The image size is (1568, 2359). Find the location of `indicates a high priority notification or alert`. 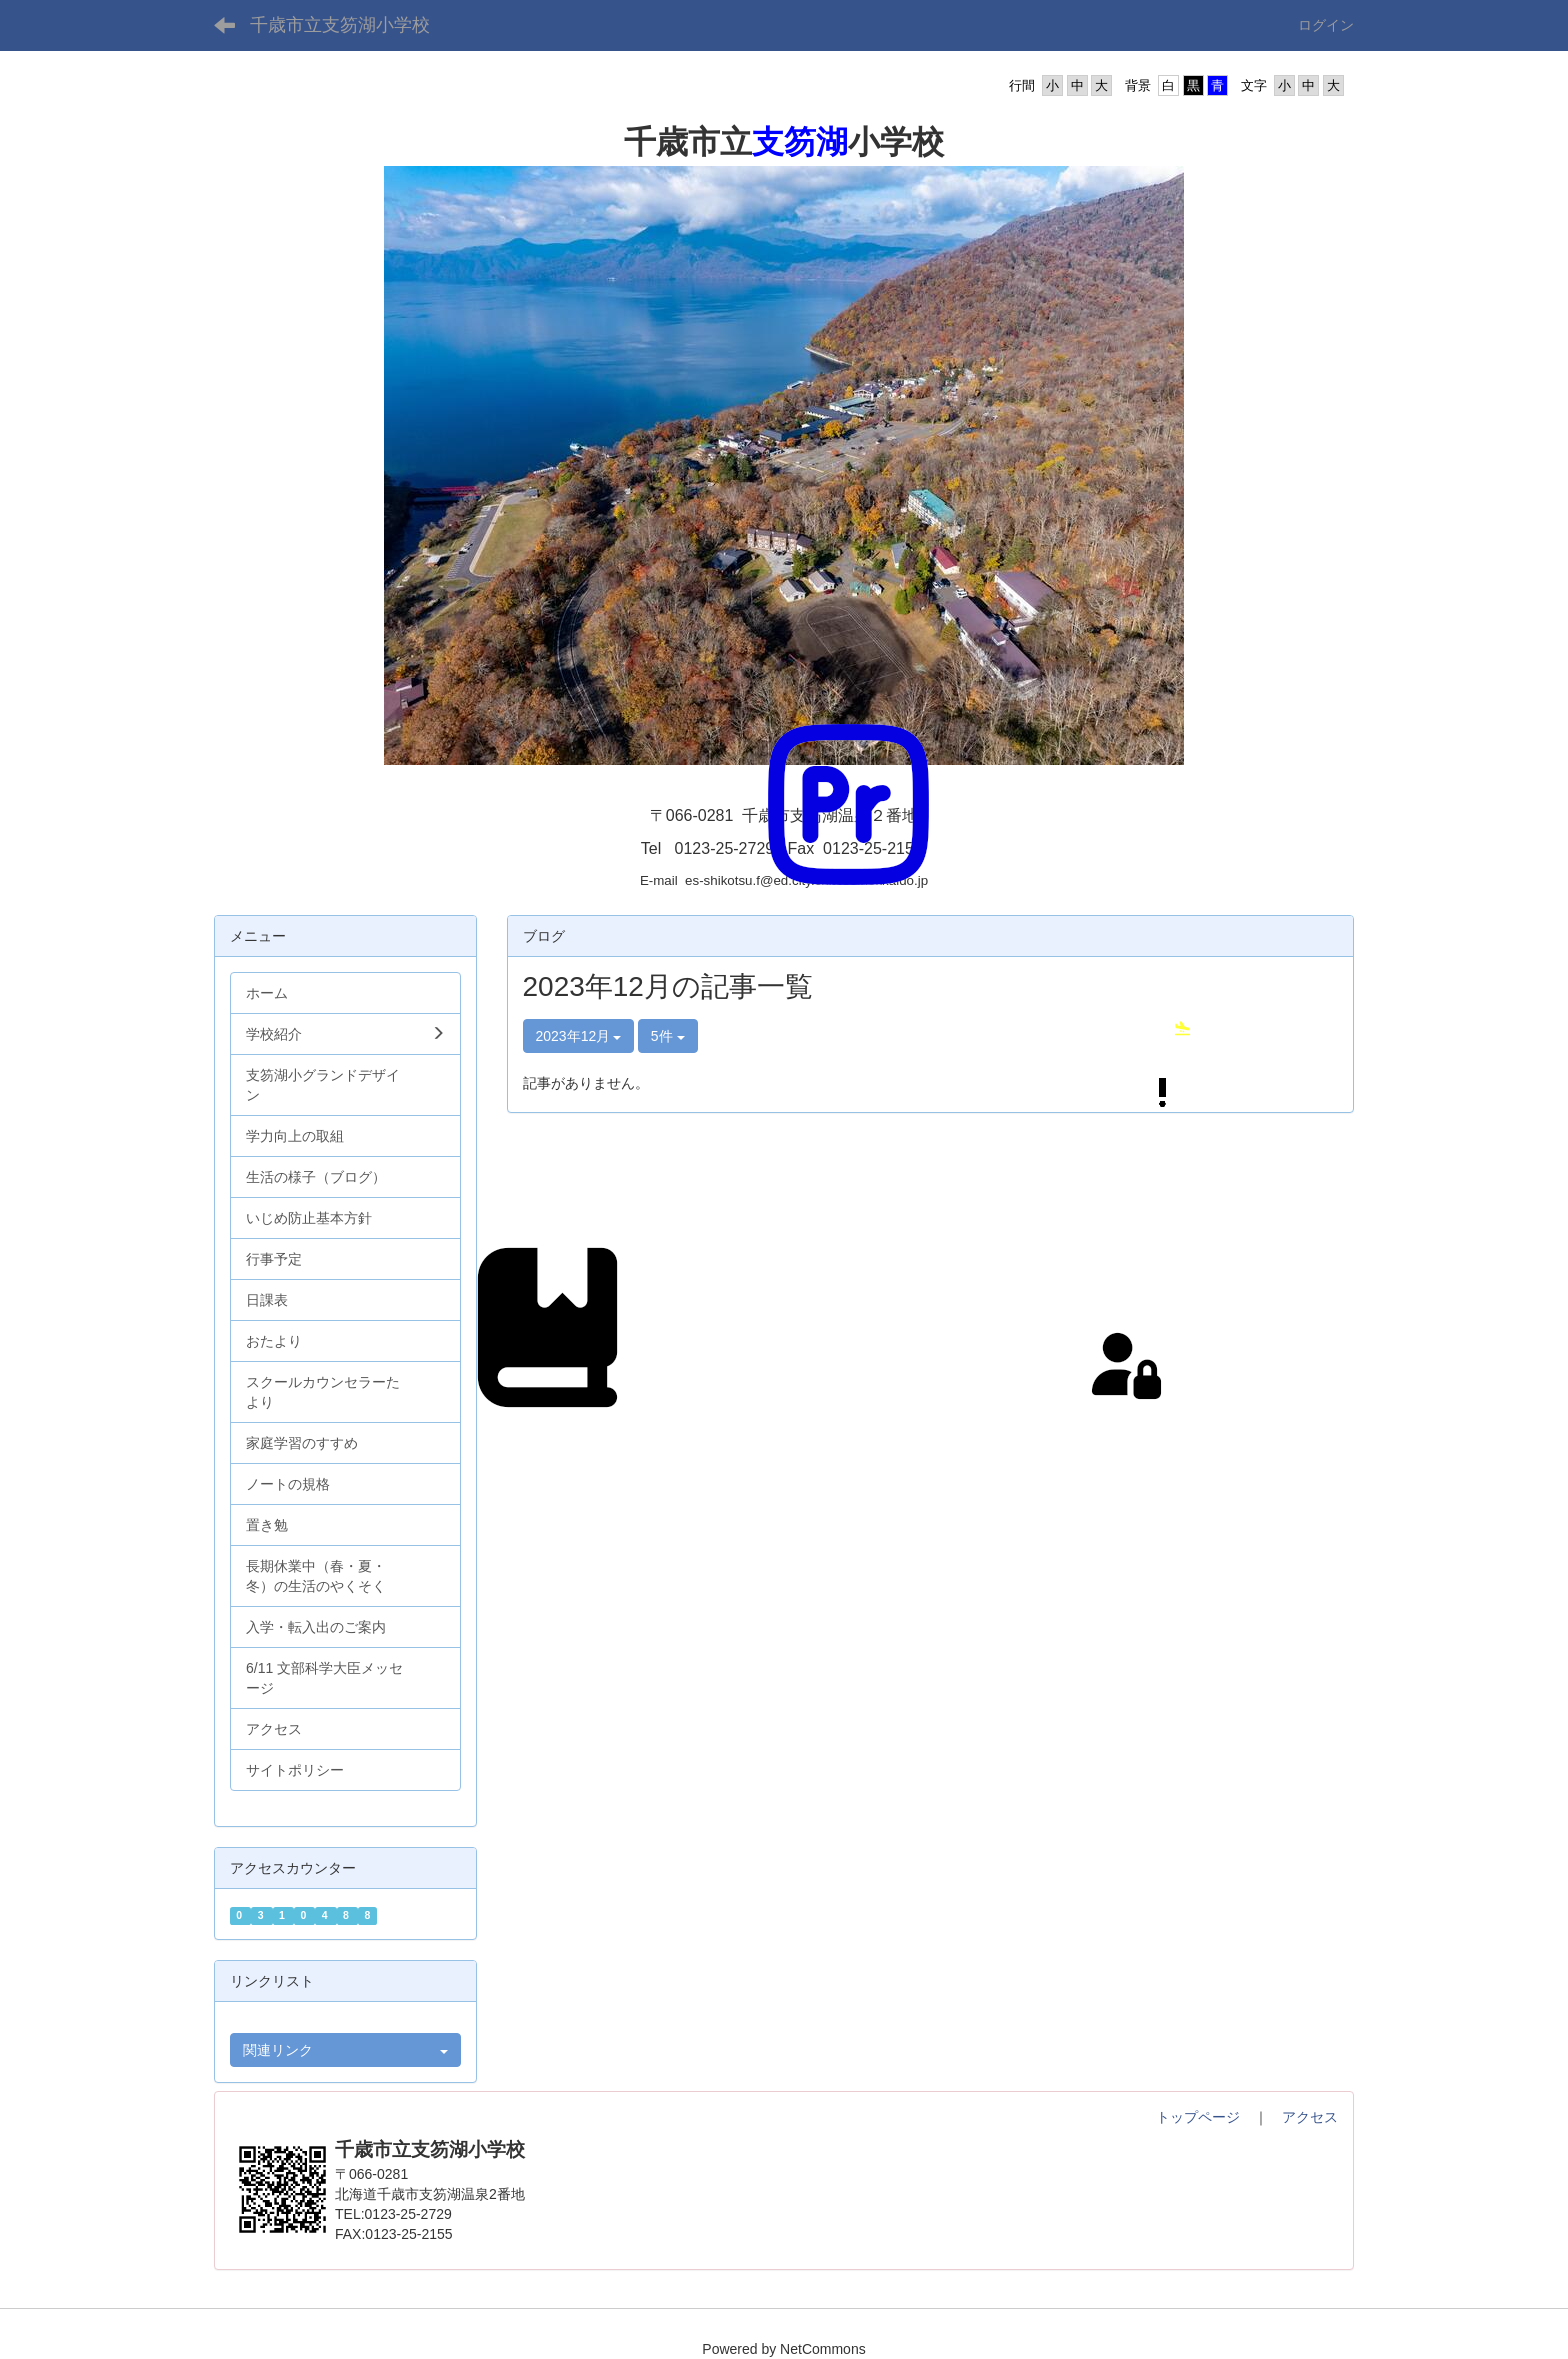

indicates a high priority notification or alert is located at coordinates (1162, 1092).